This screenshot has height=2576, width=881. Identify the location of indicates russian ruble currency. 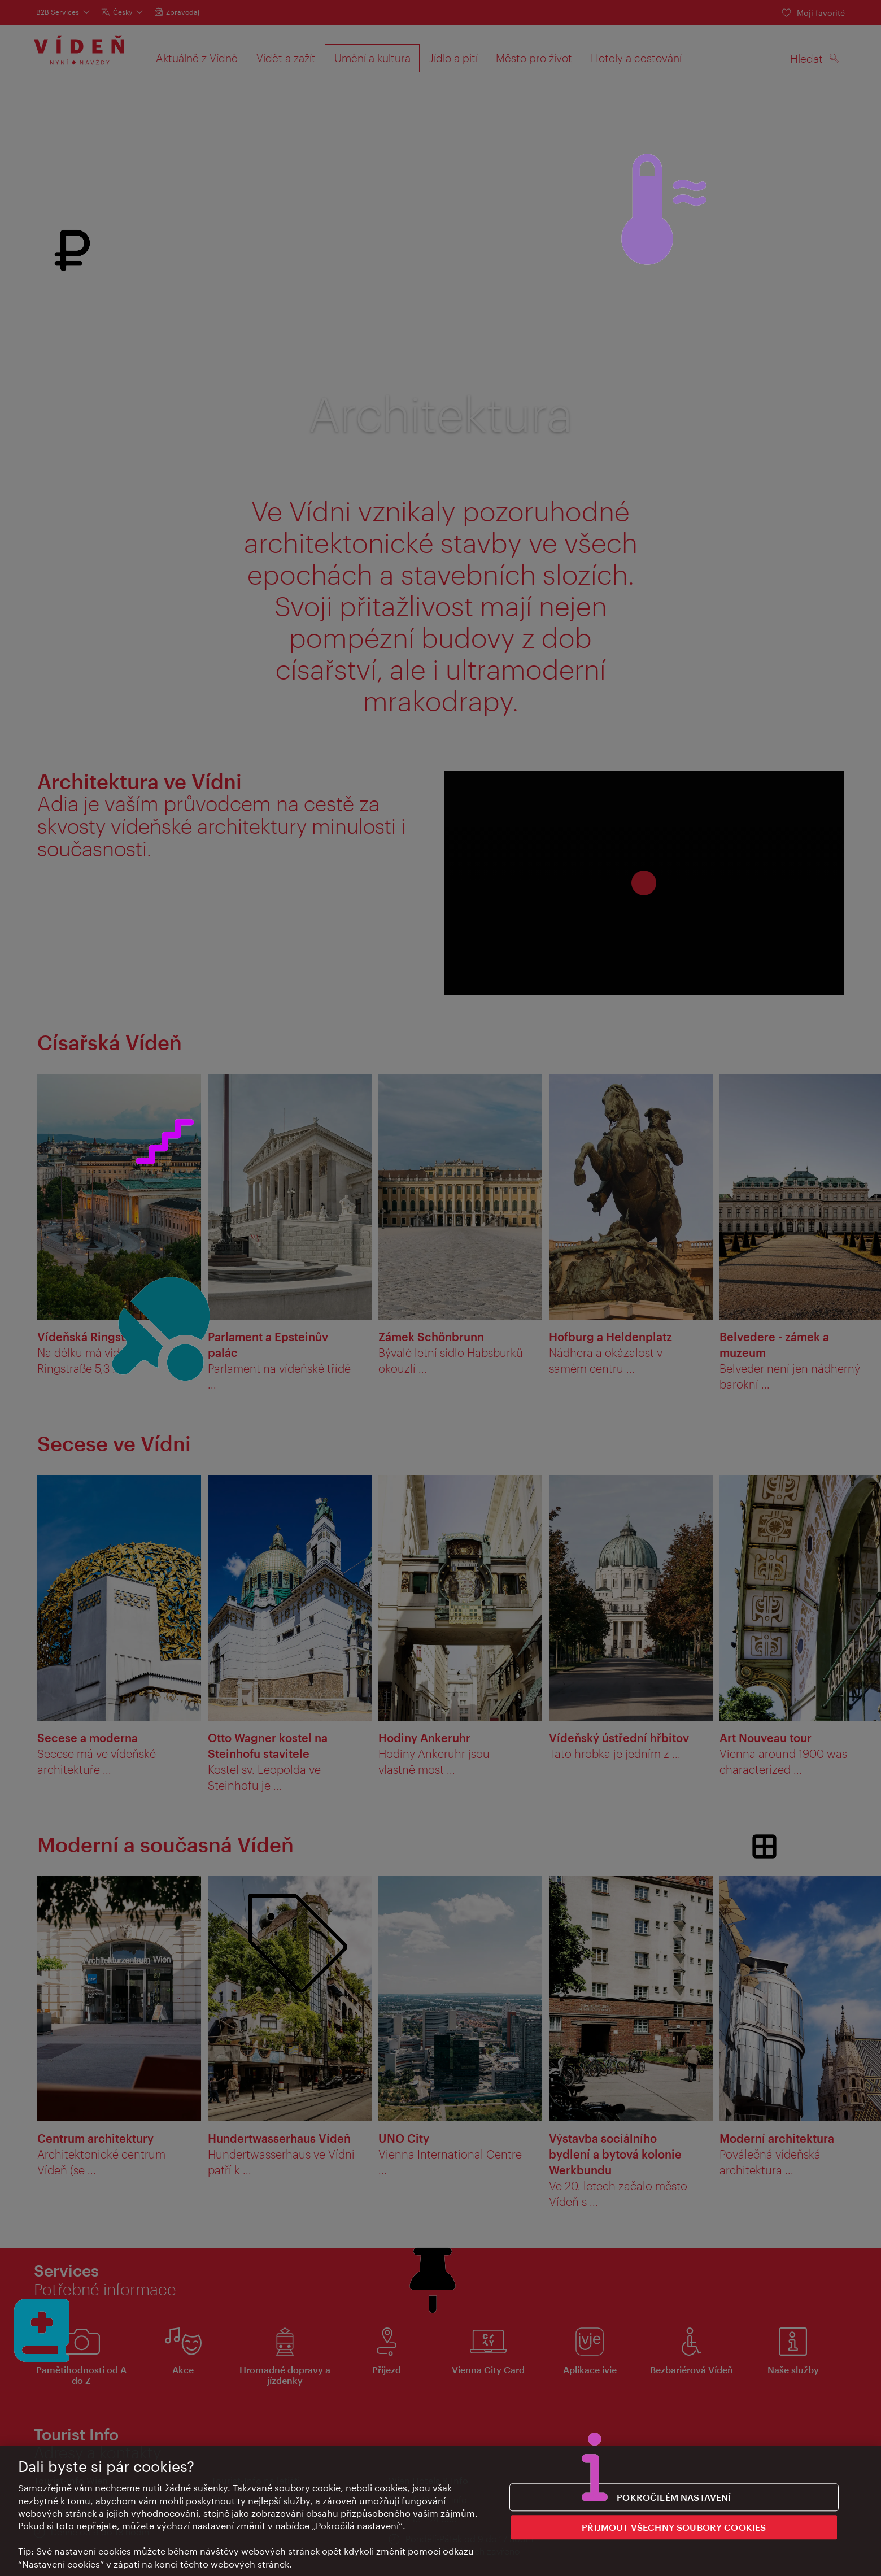
(73, 250).